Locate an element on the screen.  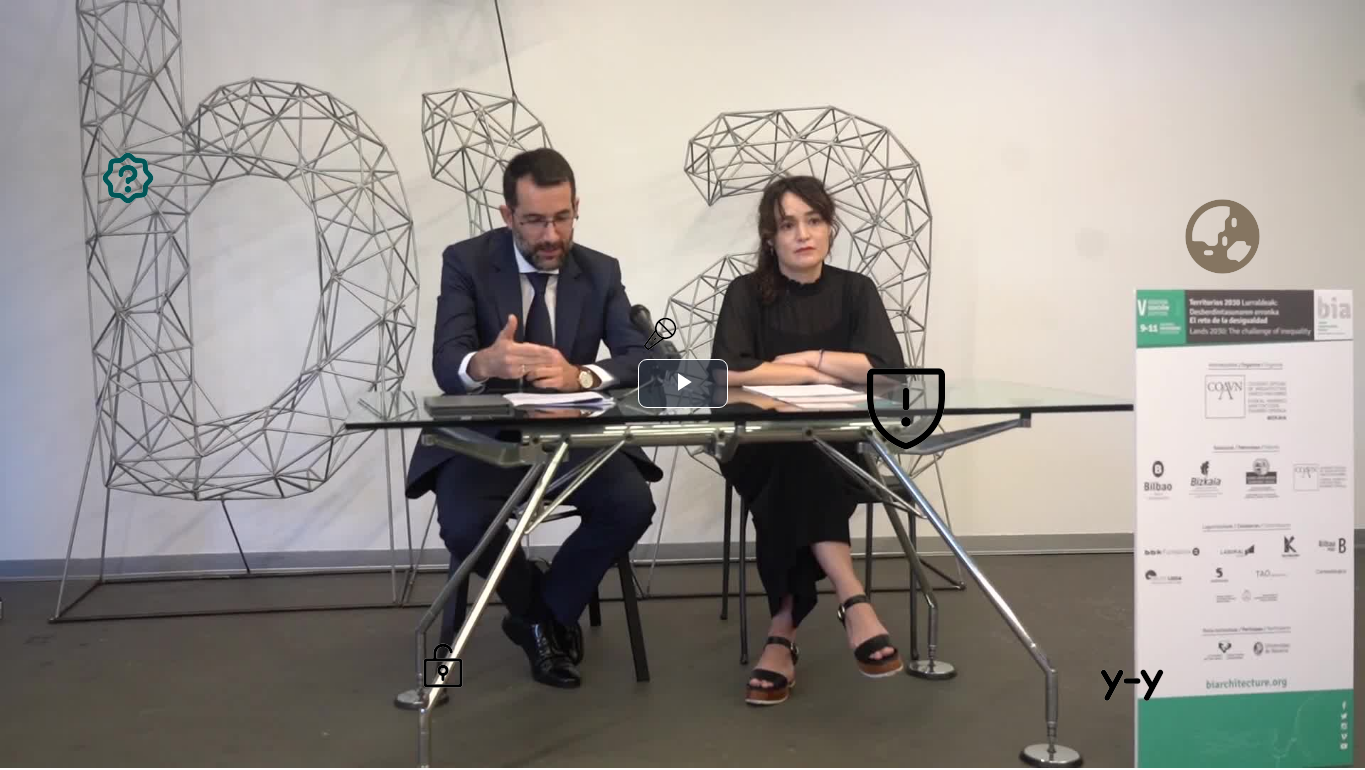
represents a mathematical subtraction operation (y minus y) is located at coordinates (1132, 681).